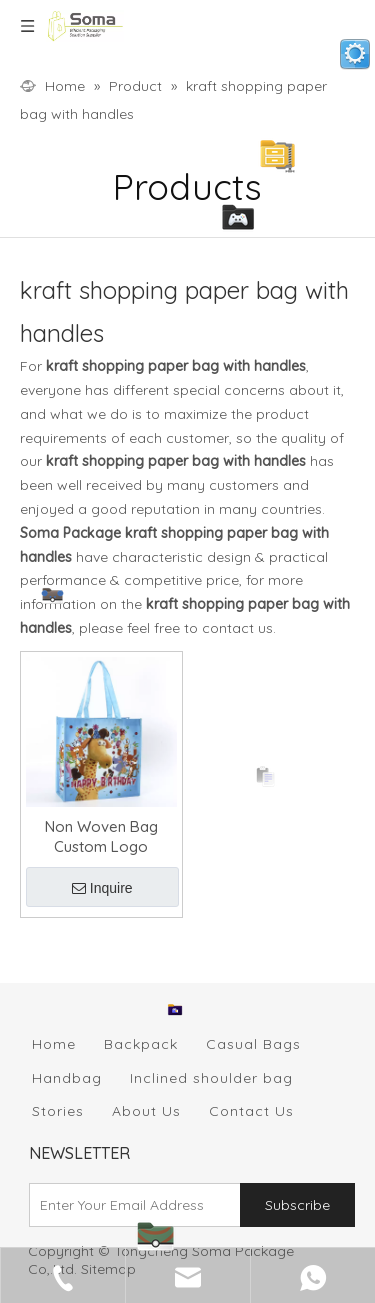  I want to click on open microsoft games folder, so click(238, 218).